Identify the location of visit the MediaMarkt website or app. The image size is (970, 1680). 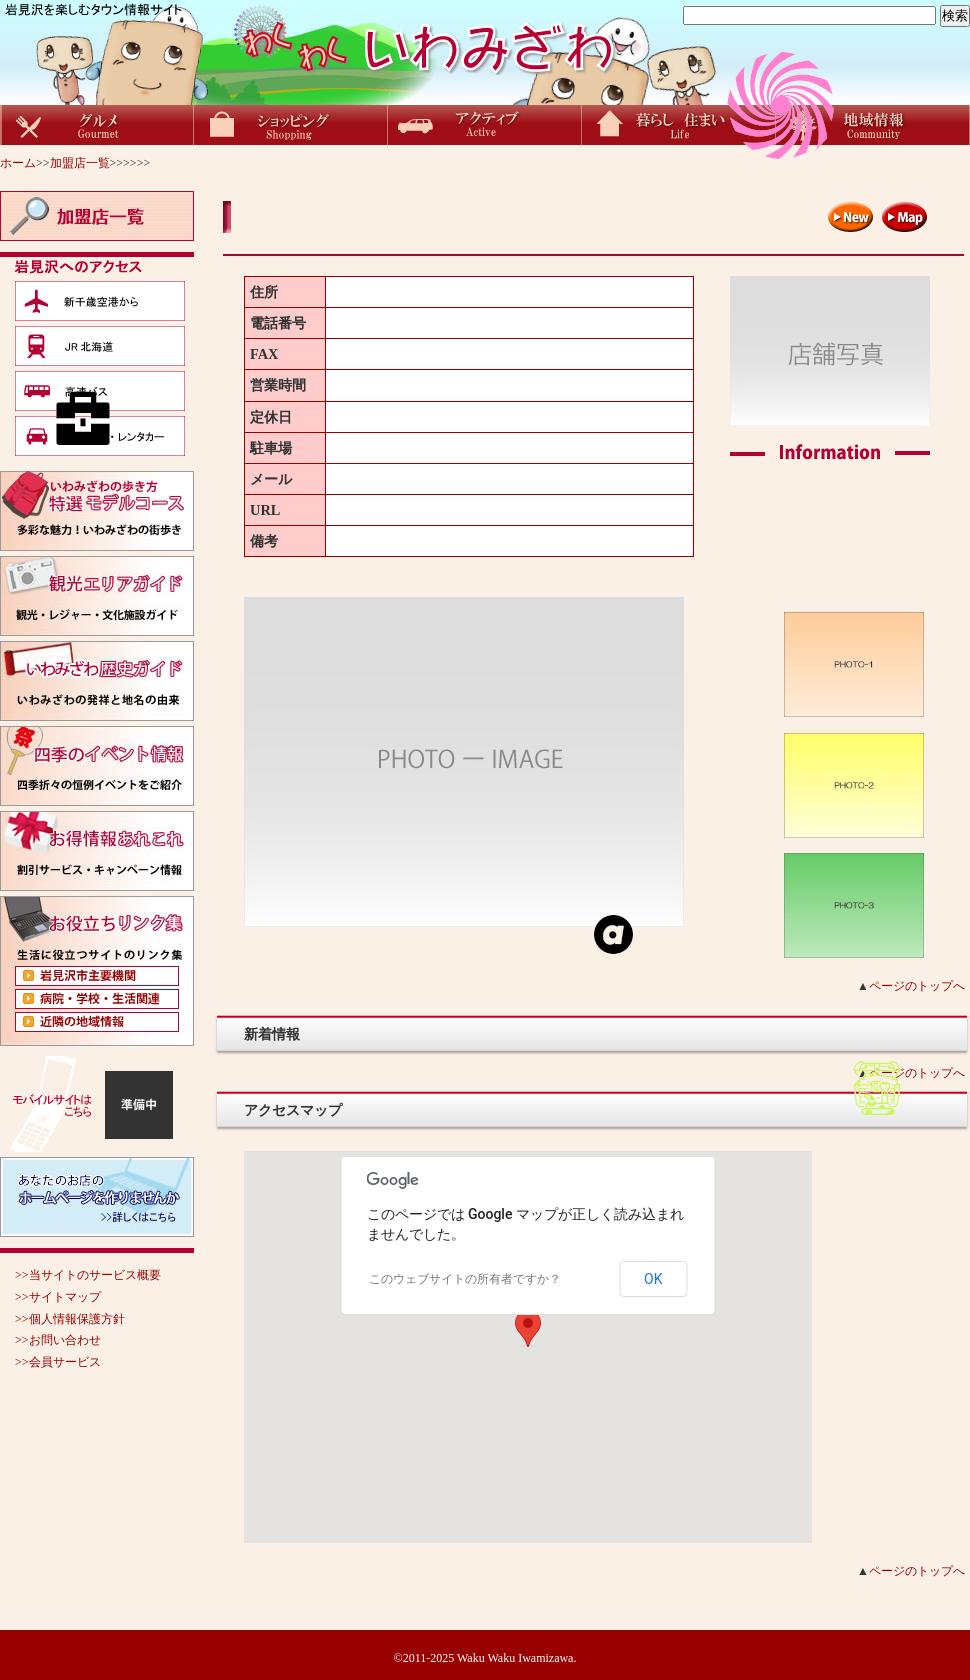
(780, 105).